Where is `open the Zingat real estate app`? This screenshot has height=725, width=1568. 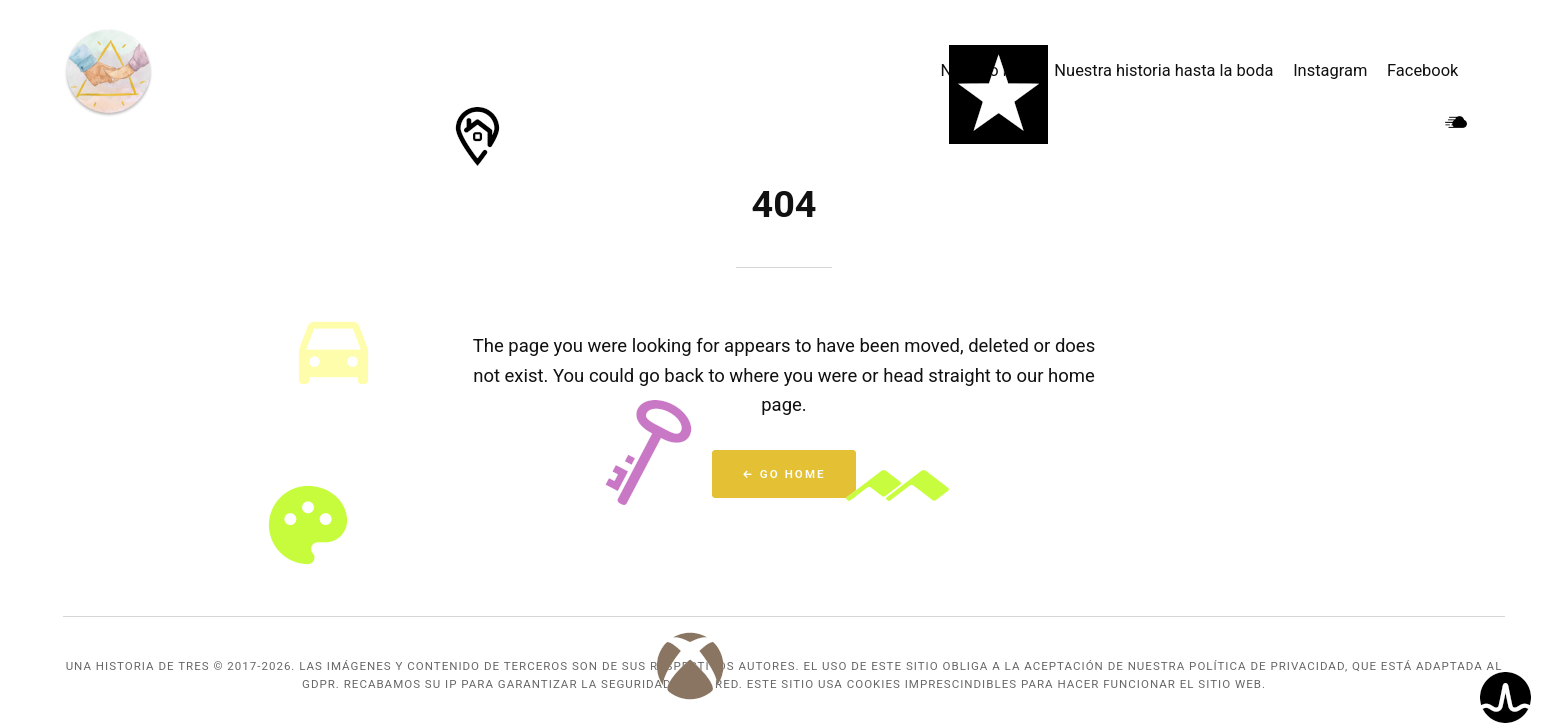
open the Zingat real estate app is located at coordinates (477, 136).